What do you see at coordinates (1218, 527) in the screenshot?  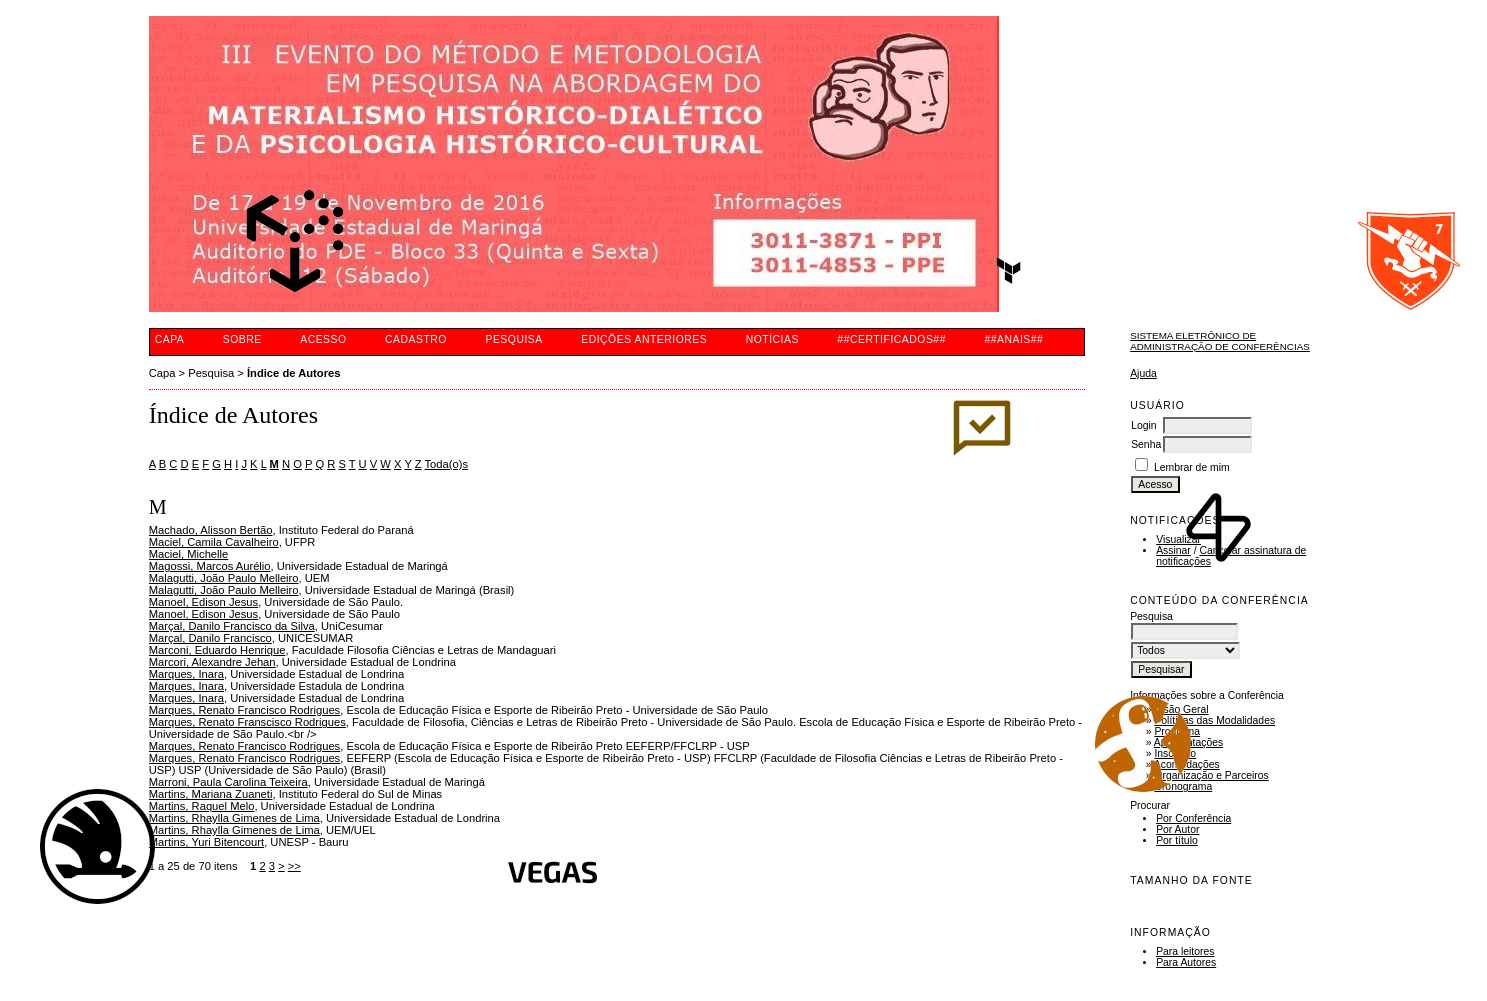 I see `supabase logo` at bounding box center [1218, 527].